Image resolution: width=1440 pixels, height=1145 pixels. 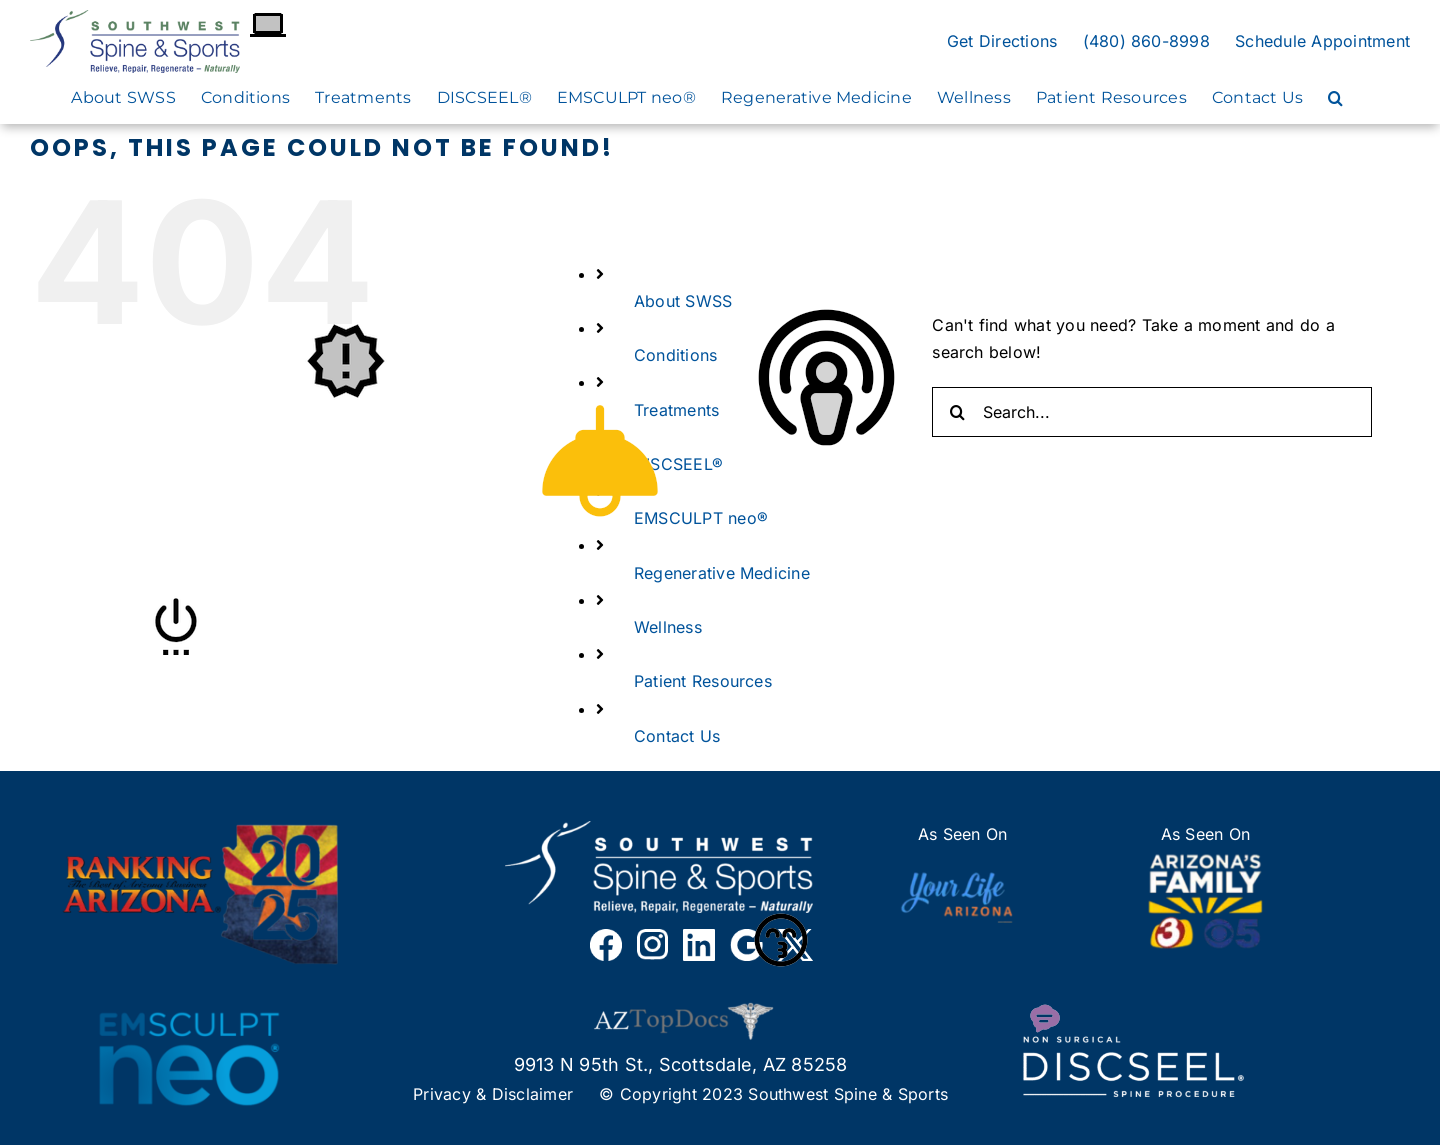 I want to click on toggle pendant lamp on or off, so click(x=600, y=467).